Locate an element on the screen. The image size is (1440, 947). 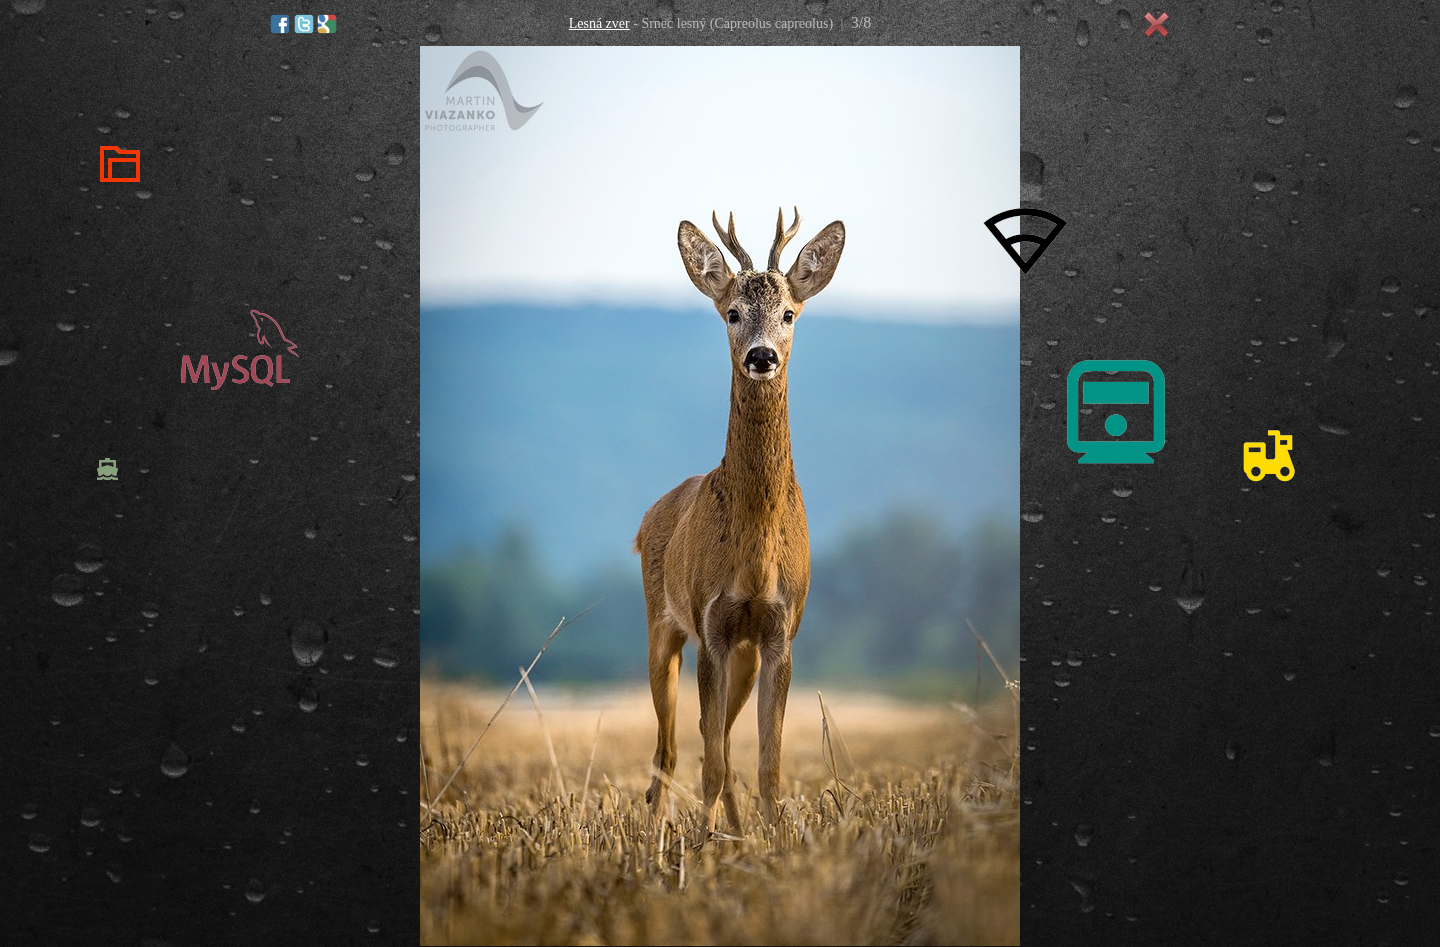
view shipping or delivery status is located at coordinates (107, 469).